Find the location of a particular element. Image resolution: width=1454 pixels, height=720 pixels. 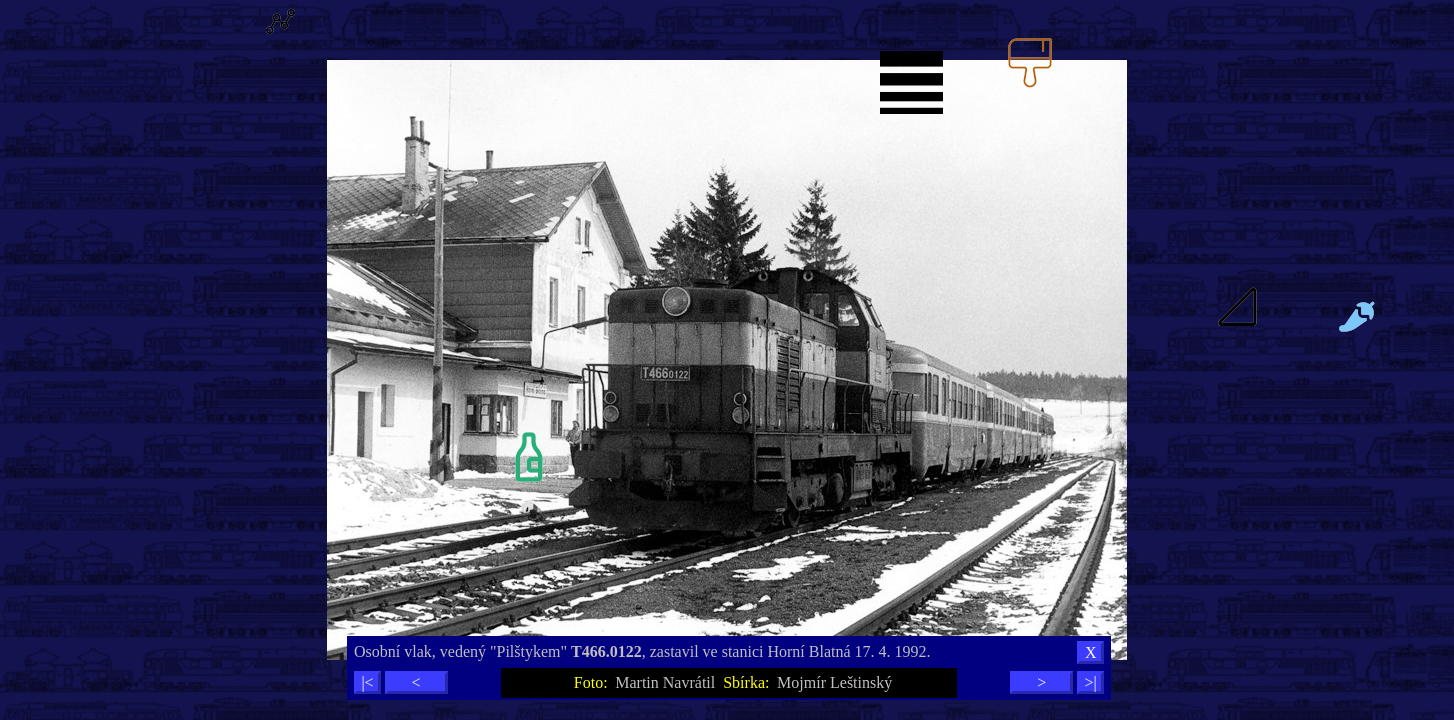

adjust line or stroke thickness is located at coordinates (911, 82).